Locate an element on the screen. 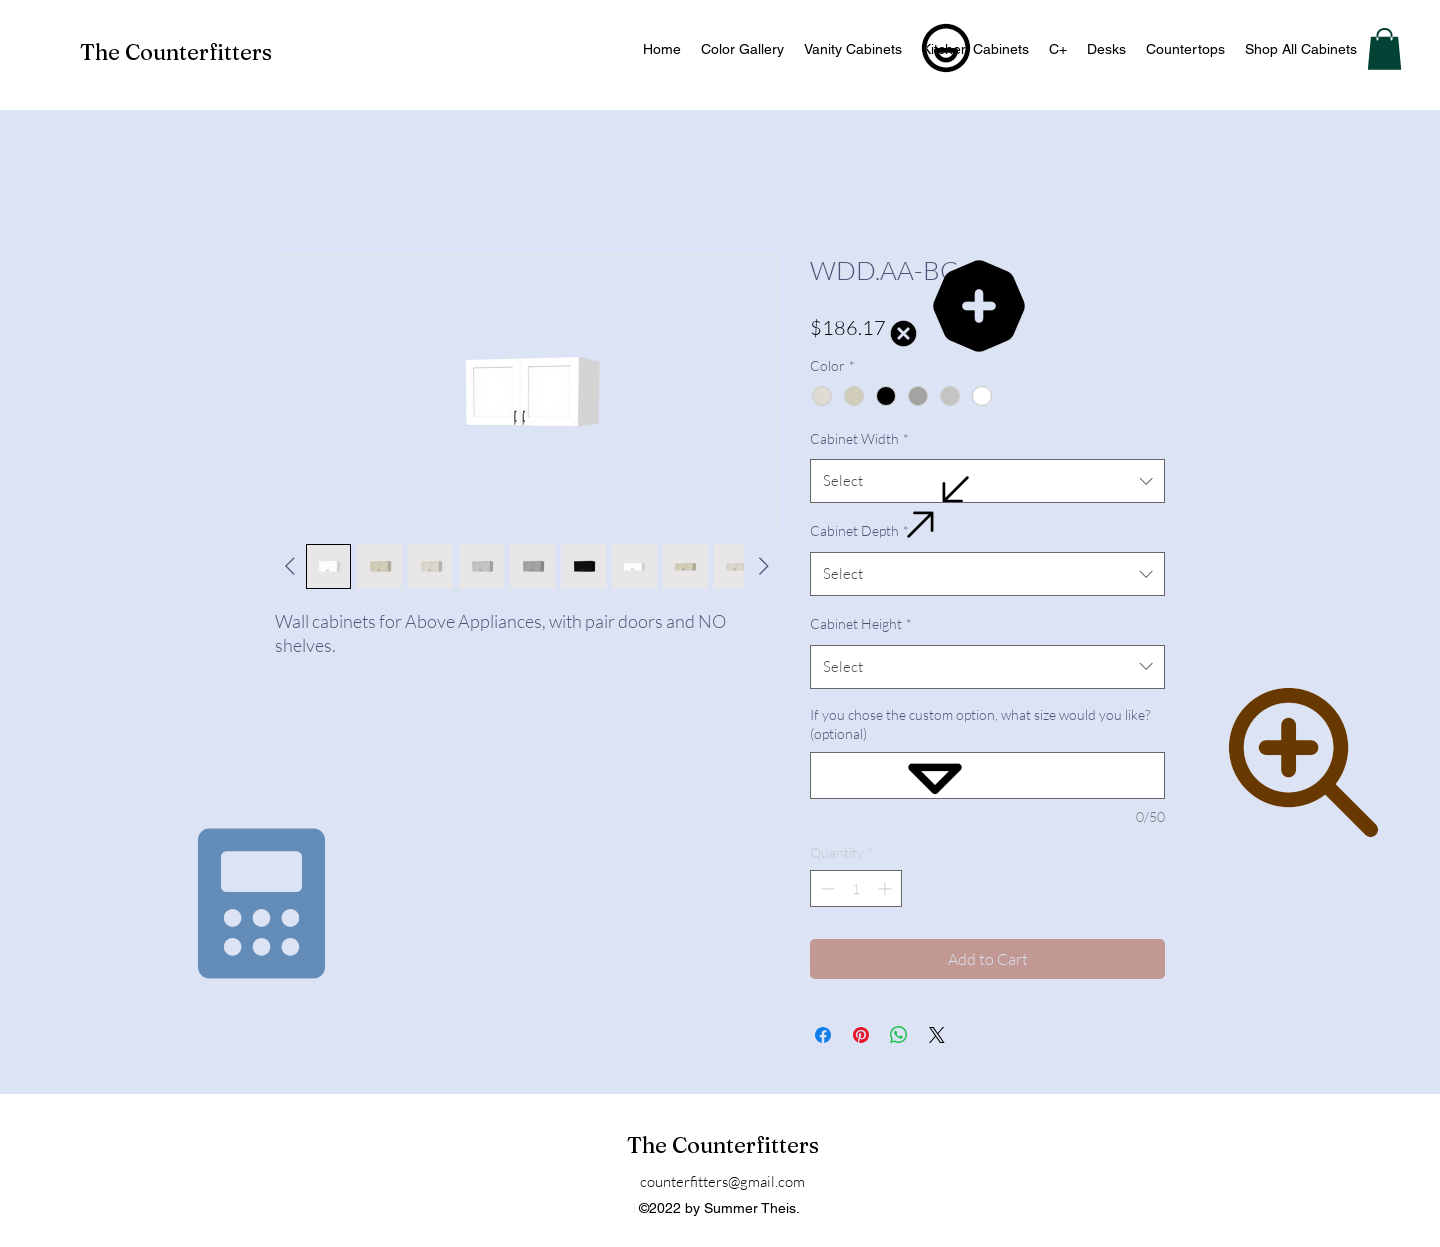 The width and height of the screenshot is (1440, 1247). cancel or close the current action is located at coordinates (903, 333).